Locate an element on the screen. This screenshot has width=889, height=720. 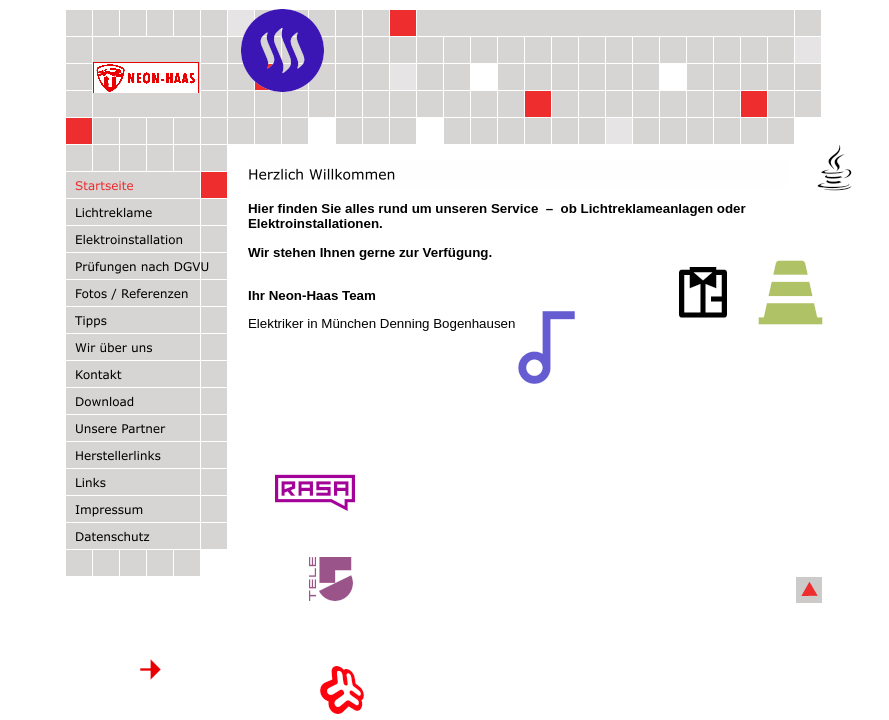
open webmin server administration panel is located at coordinates (342, 690).